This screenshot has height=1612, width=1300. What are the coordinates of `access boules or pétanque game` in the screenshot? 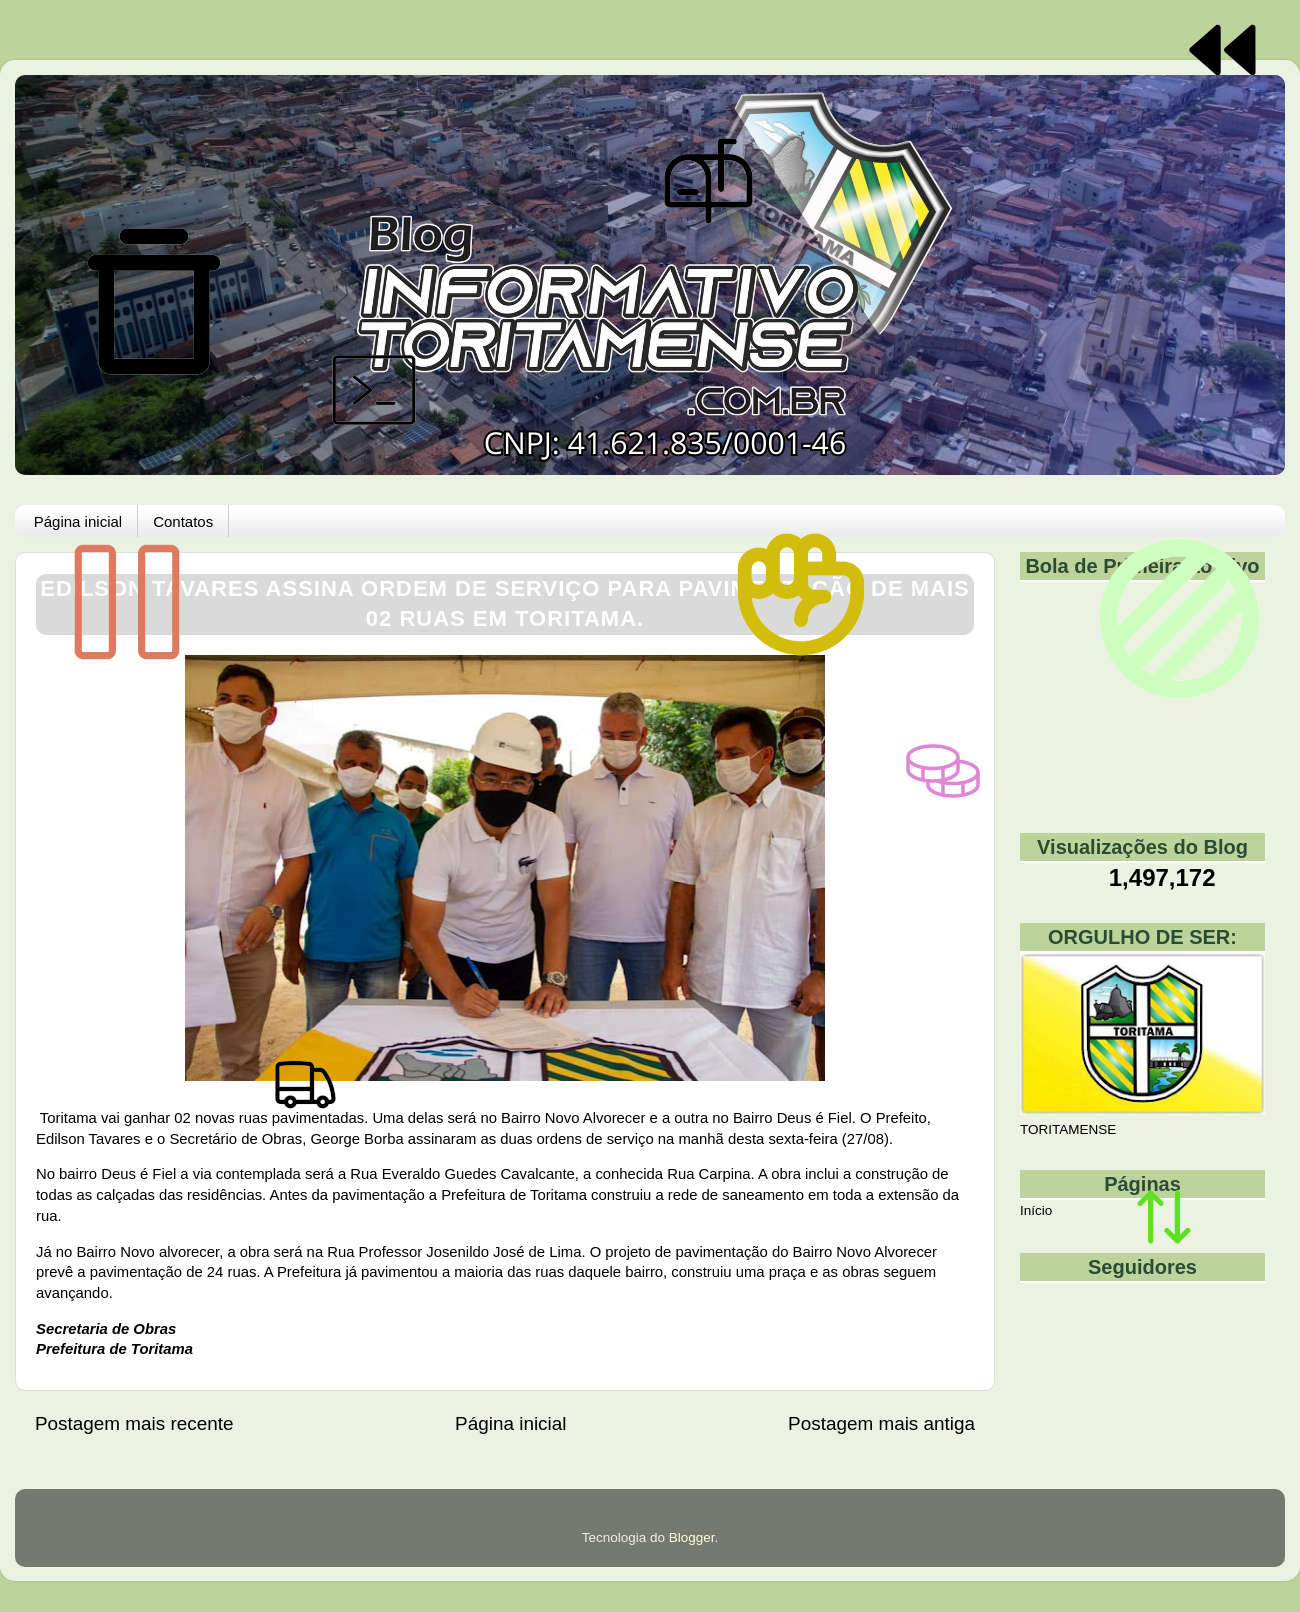 It's located at (1179, 618).